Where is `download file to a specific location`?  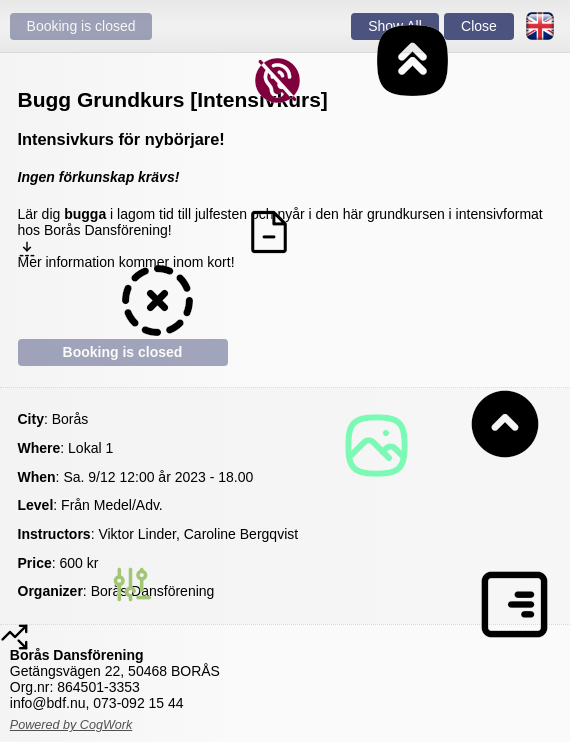 download file to a specific location is located at coordinates (27, 249).